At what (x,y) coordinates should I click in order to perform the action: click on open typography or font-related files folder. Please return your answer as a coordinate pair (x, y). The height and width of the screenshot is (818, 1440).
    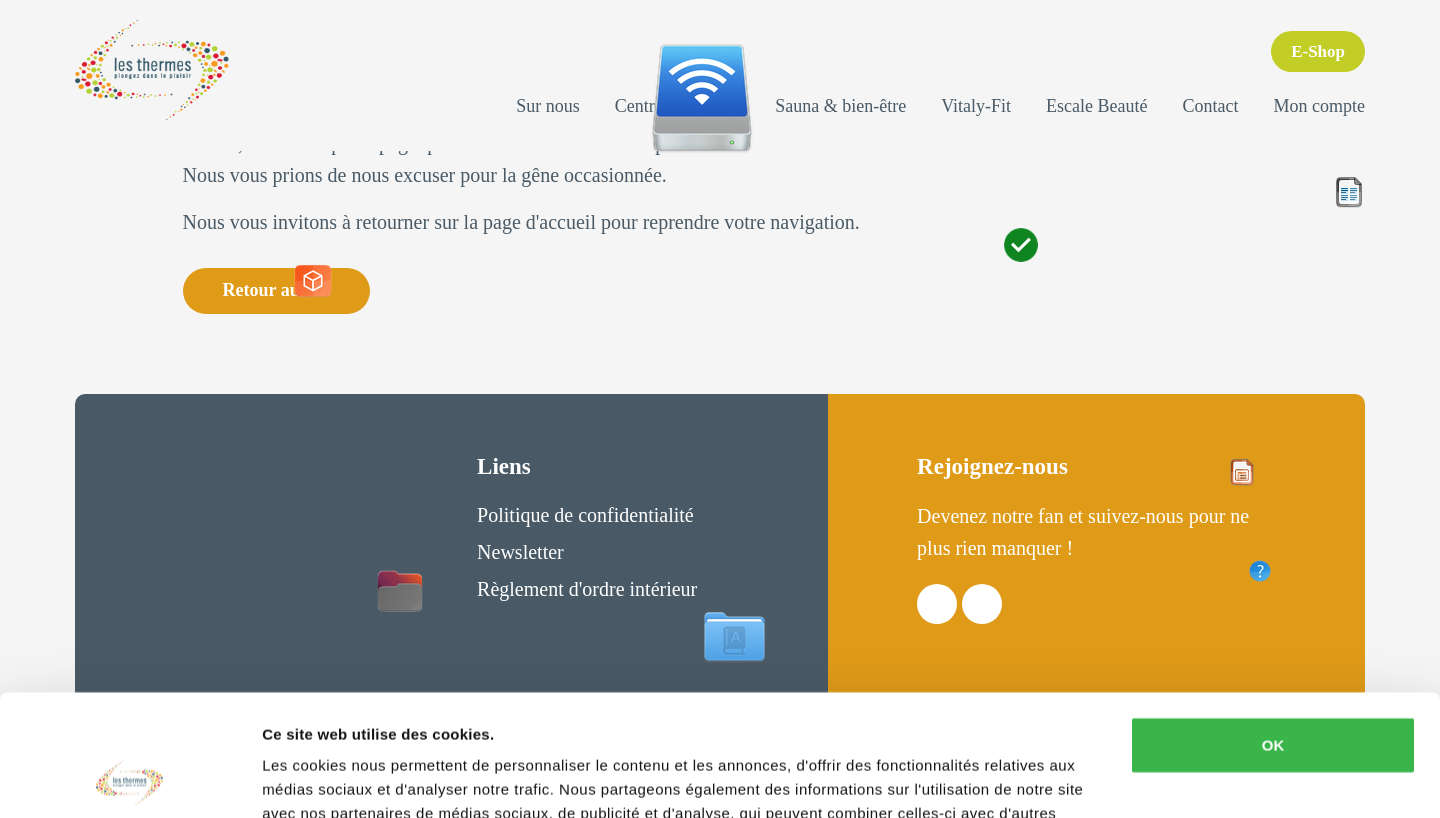
    Looking at the image, I should click on (734, 636).